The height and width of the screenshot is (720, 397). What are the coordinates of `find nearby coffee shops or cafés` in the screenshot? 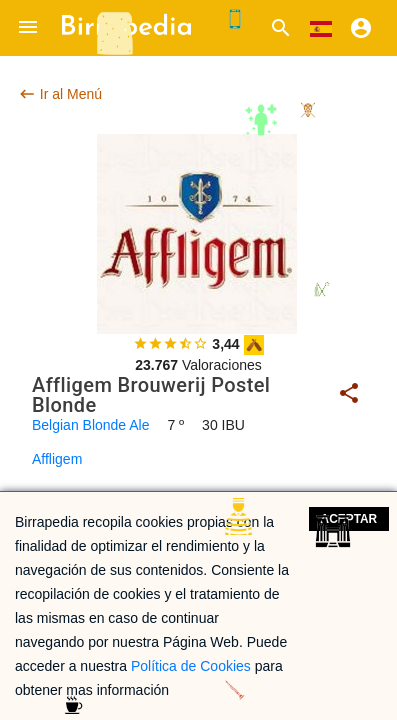 It's located at (73, 704).